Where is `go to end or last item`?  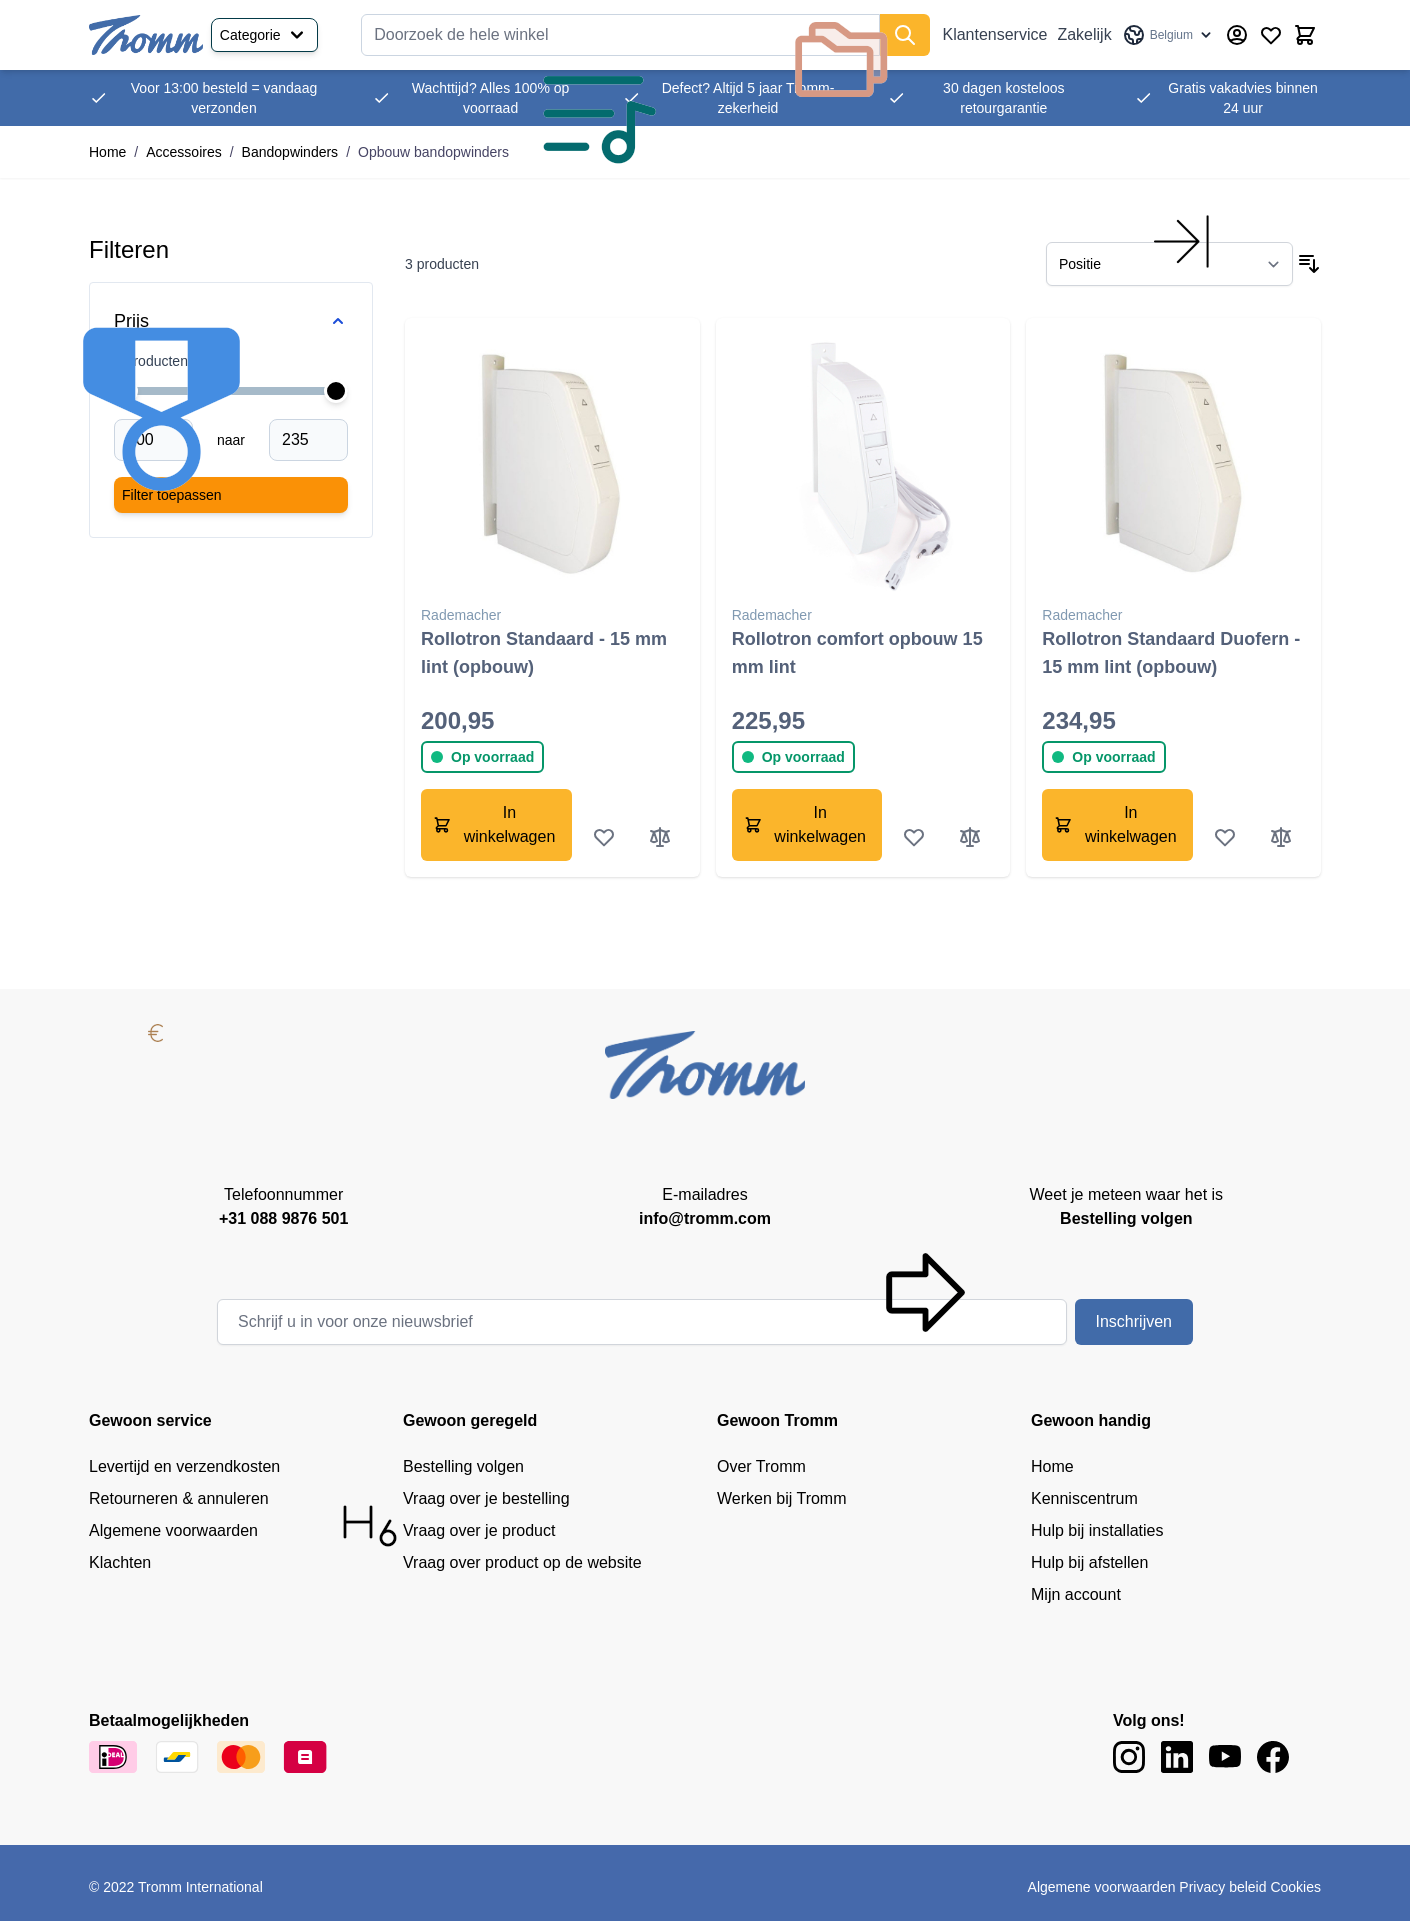 go to end or last item is located at coordinates (1182, 241).